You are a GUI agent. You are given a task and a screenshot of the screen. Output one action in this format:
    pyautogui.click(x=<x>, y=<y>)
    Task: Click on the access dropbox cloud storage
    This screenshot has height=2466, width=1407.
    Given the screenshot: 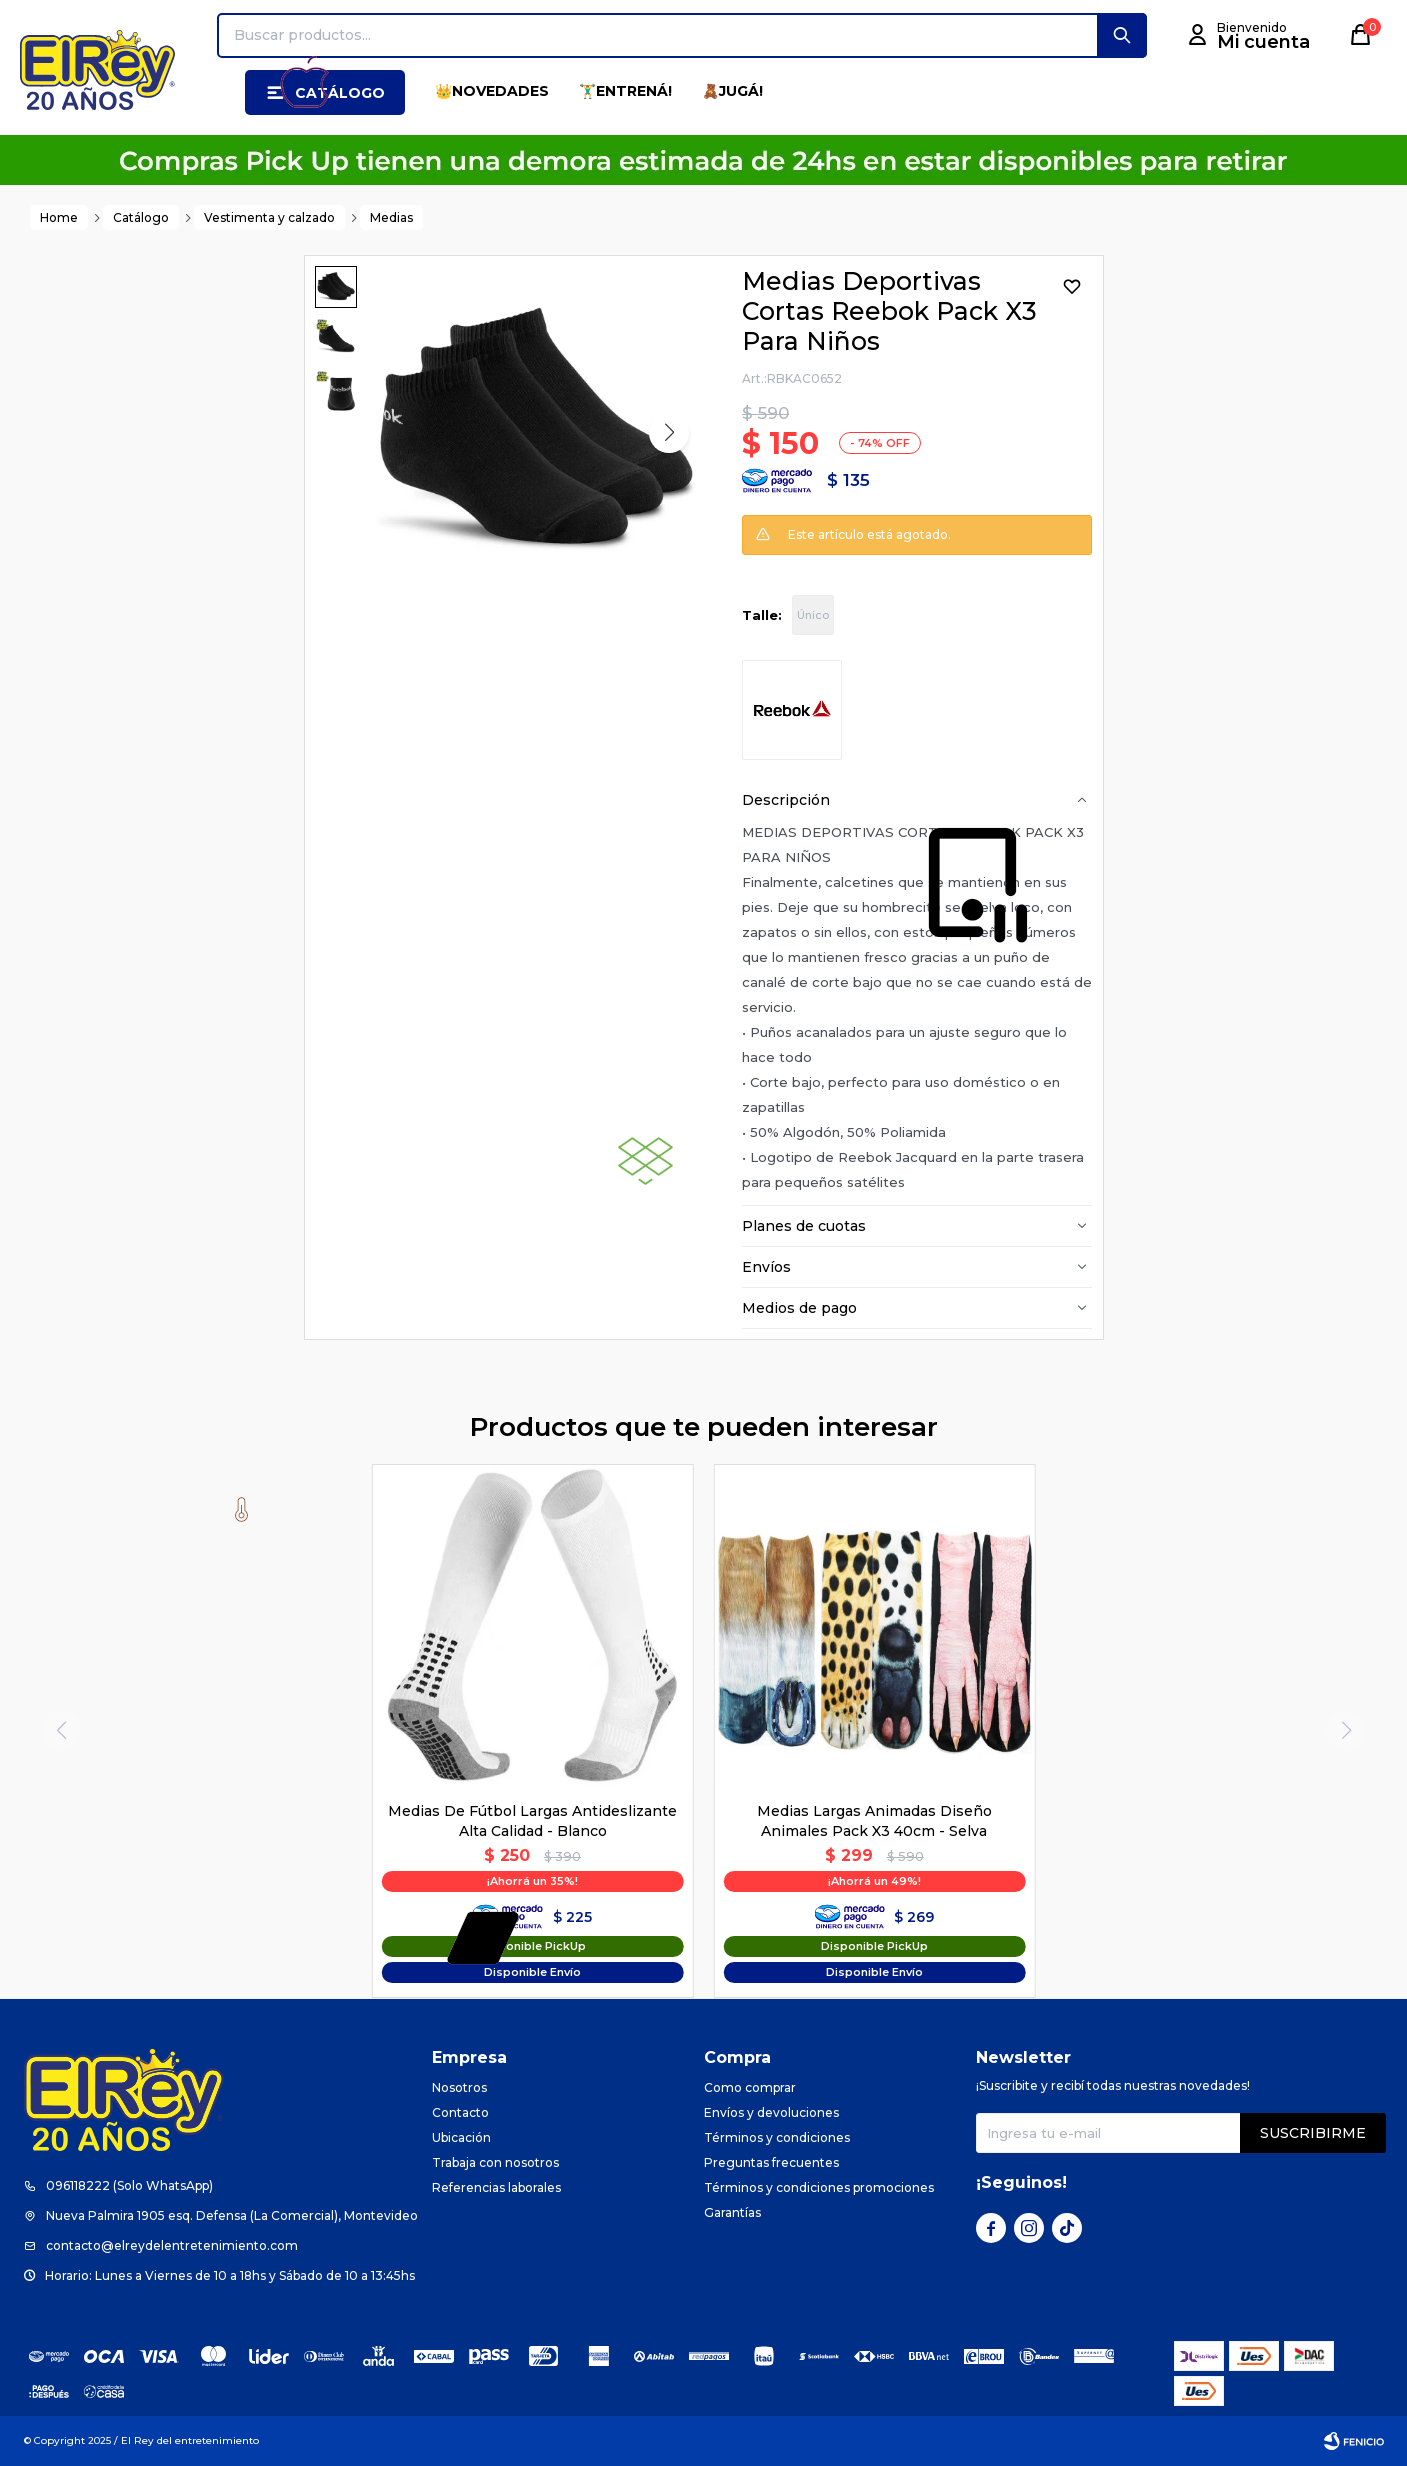 What is the action you would take?
    pyautogui.click(x=645, y=1158)
    